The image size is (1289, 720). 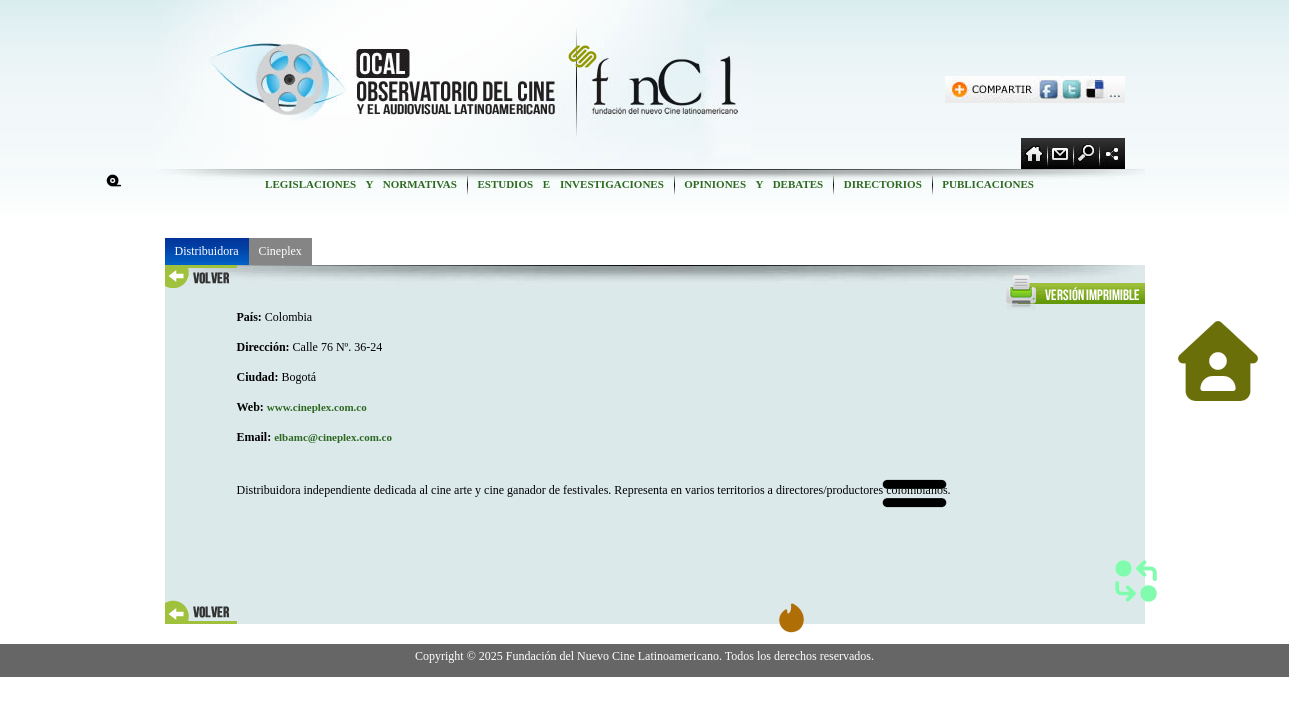 What do you see at coordinates (1218, 361) in the screenshot?
I see `view your home profile` at bounding box center [1218, 361].